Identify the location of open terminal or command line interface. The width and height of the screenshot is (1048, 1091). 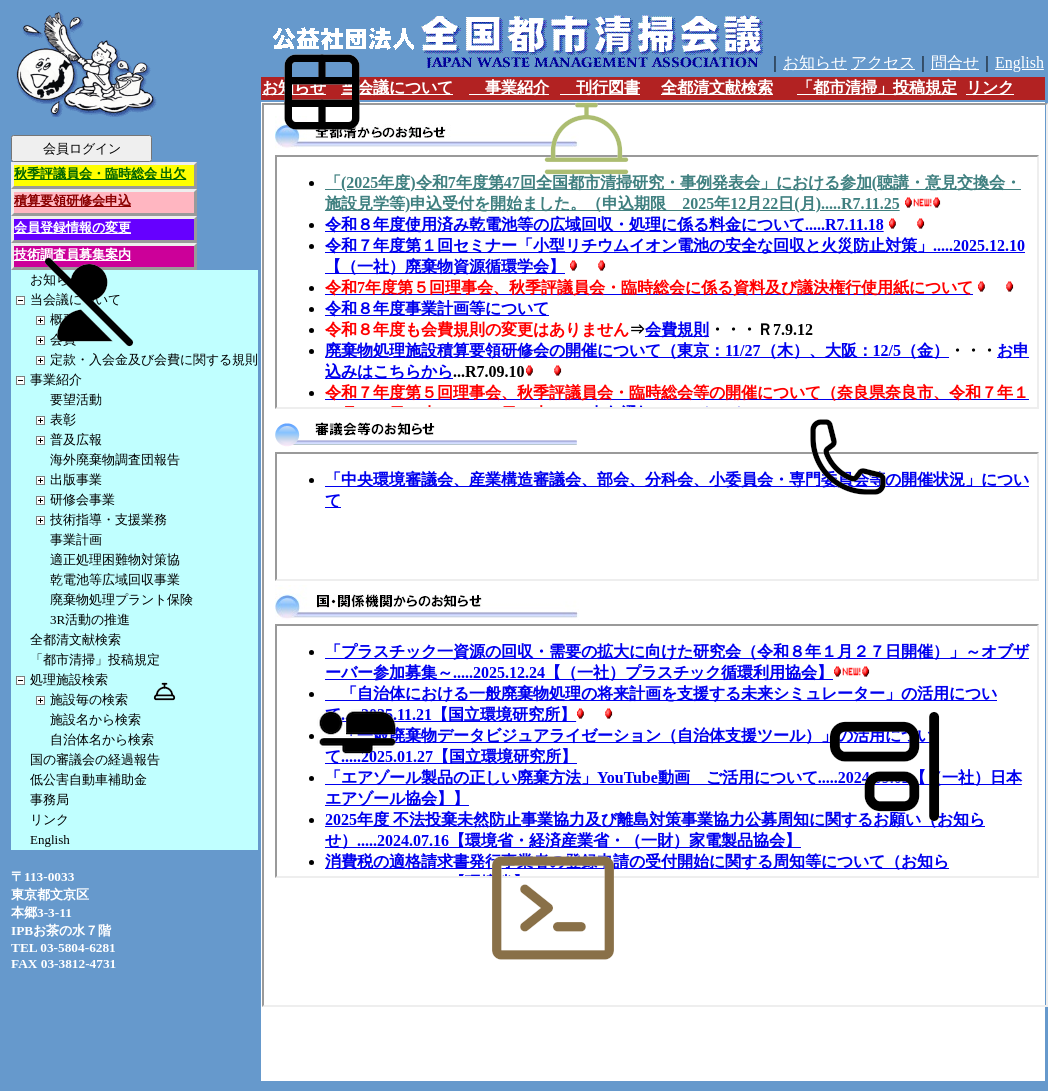
(553, 908).